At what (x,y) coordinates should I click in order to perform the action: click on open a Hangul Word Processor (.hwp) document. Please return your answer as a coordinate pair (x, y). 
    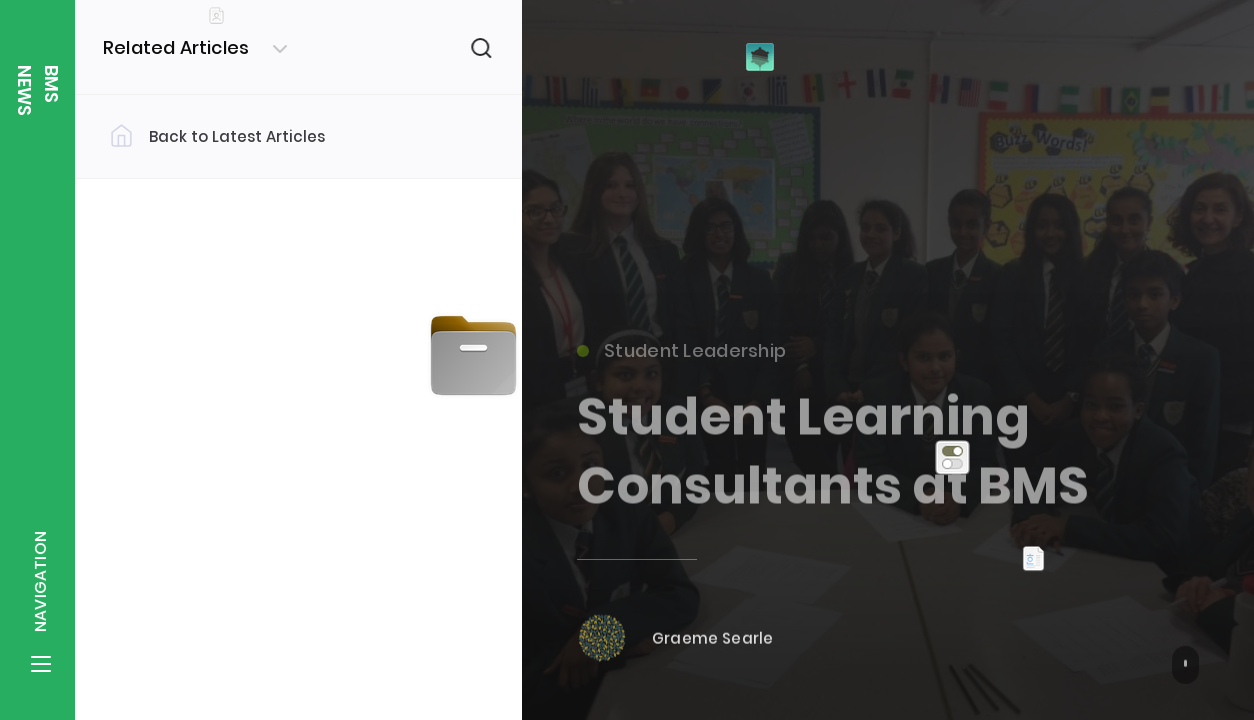
    Looking at the image, I should click on (1033, 558).